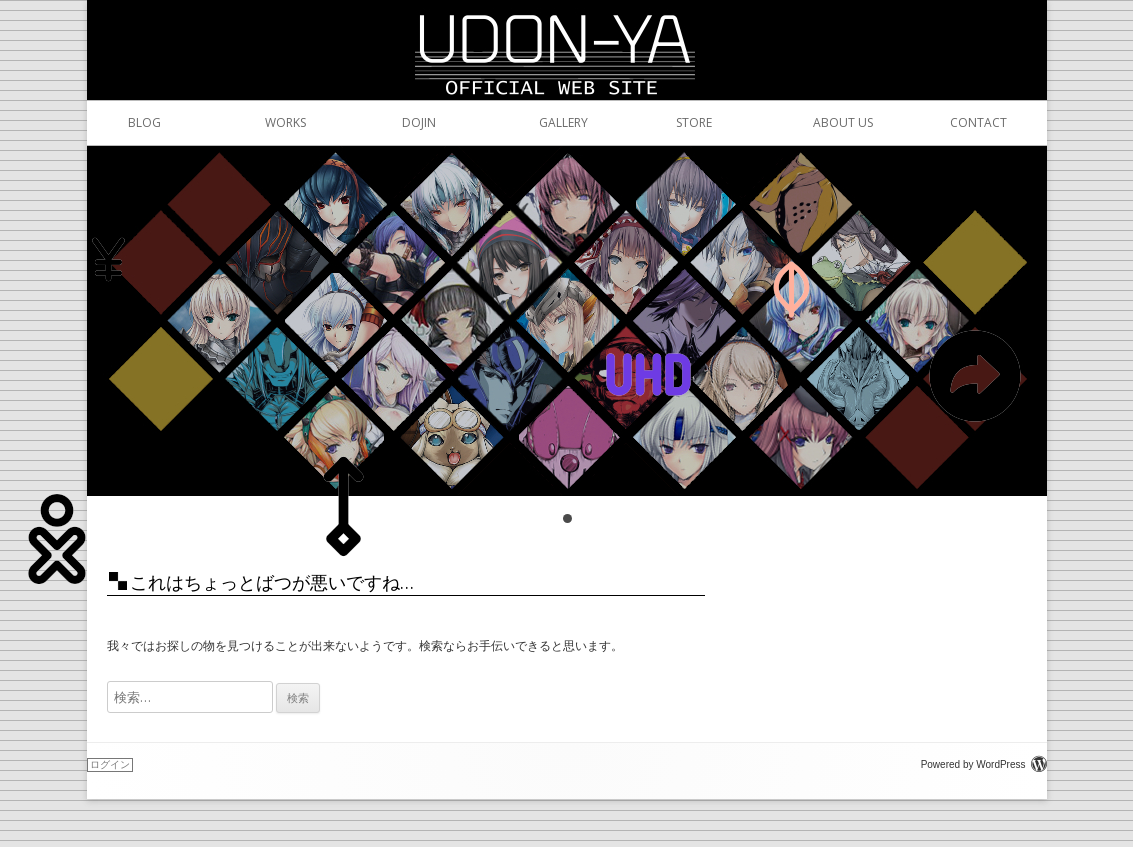 This screenshot has width=1133, height=847. What do you see at coordinates (108, 259) in the screenshot?
I see `select Japanese yen as currency` at bounding box center [108, 259].